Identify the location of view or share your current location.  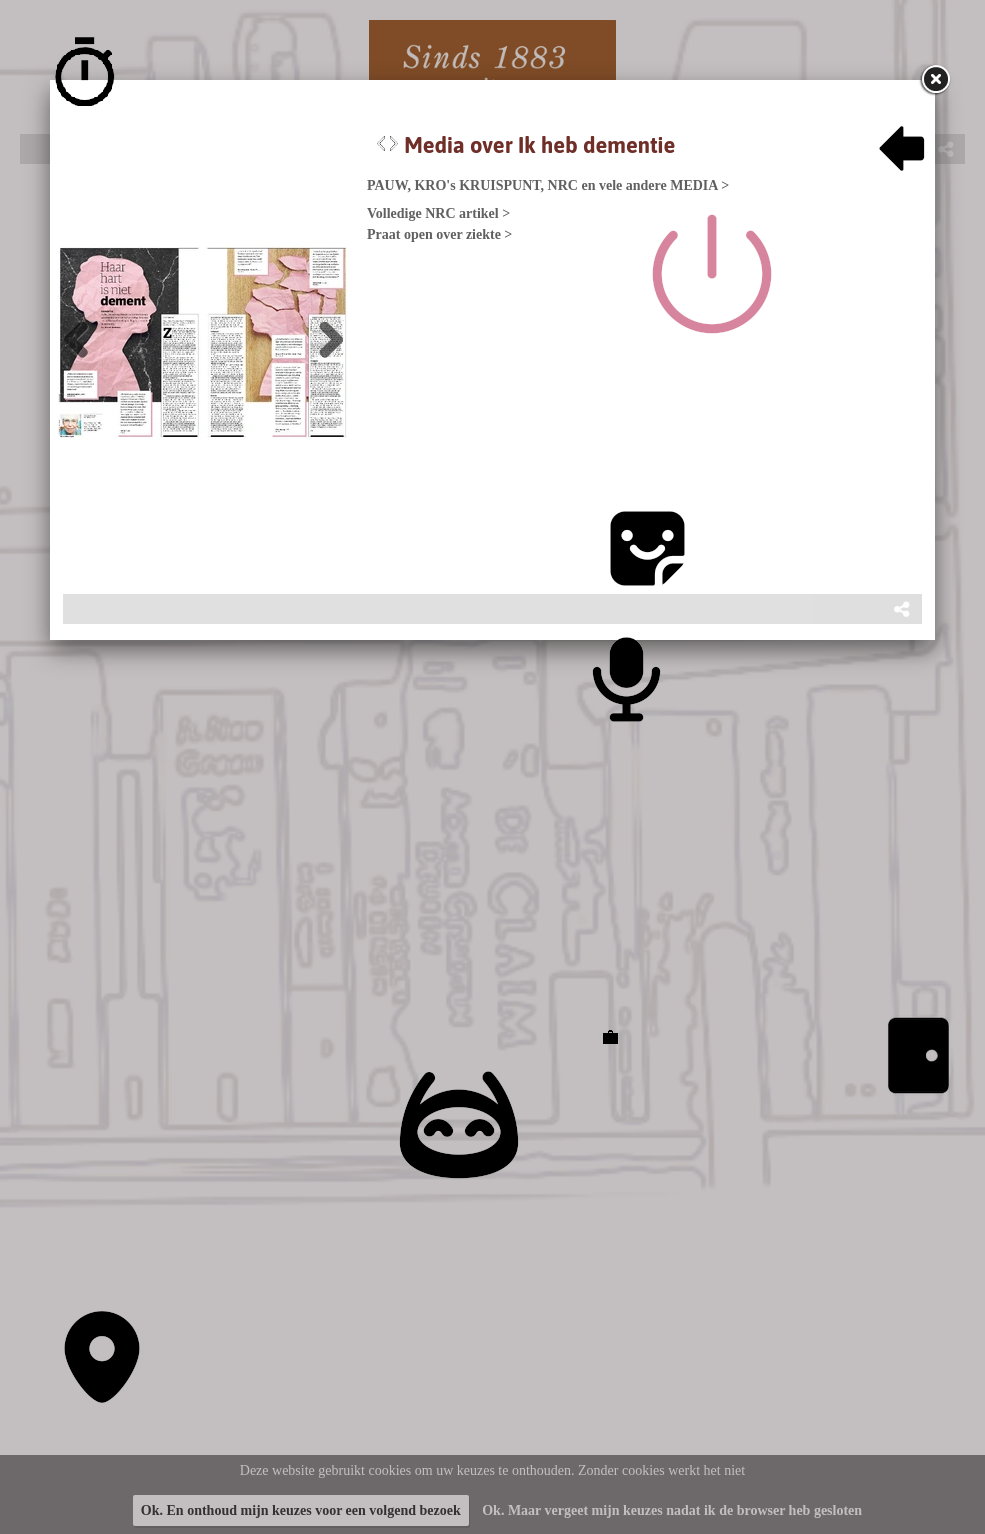
(102, 1357).